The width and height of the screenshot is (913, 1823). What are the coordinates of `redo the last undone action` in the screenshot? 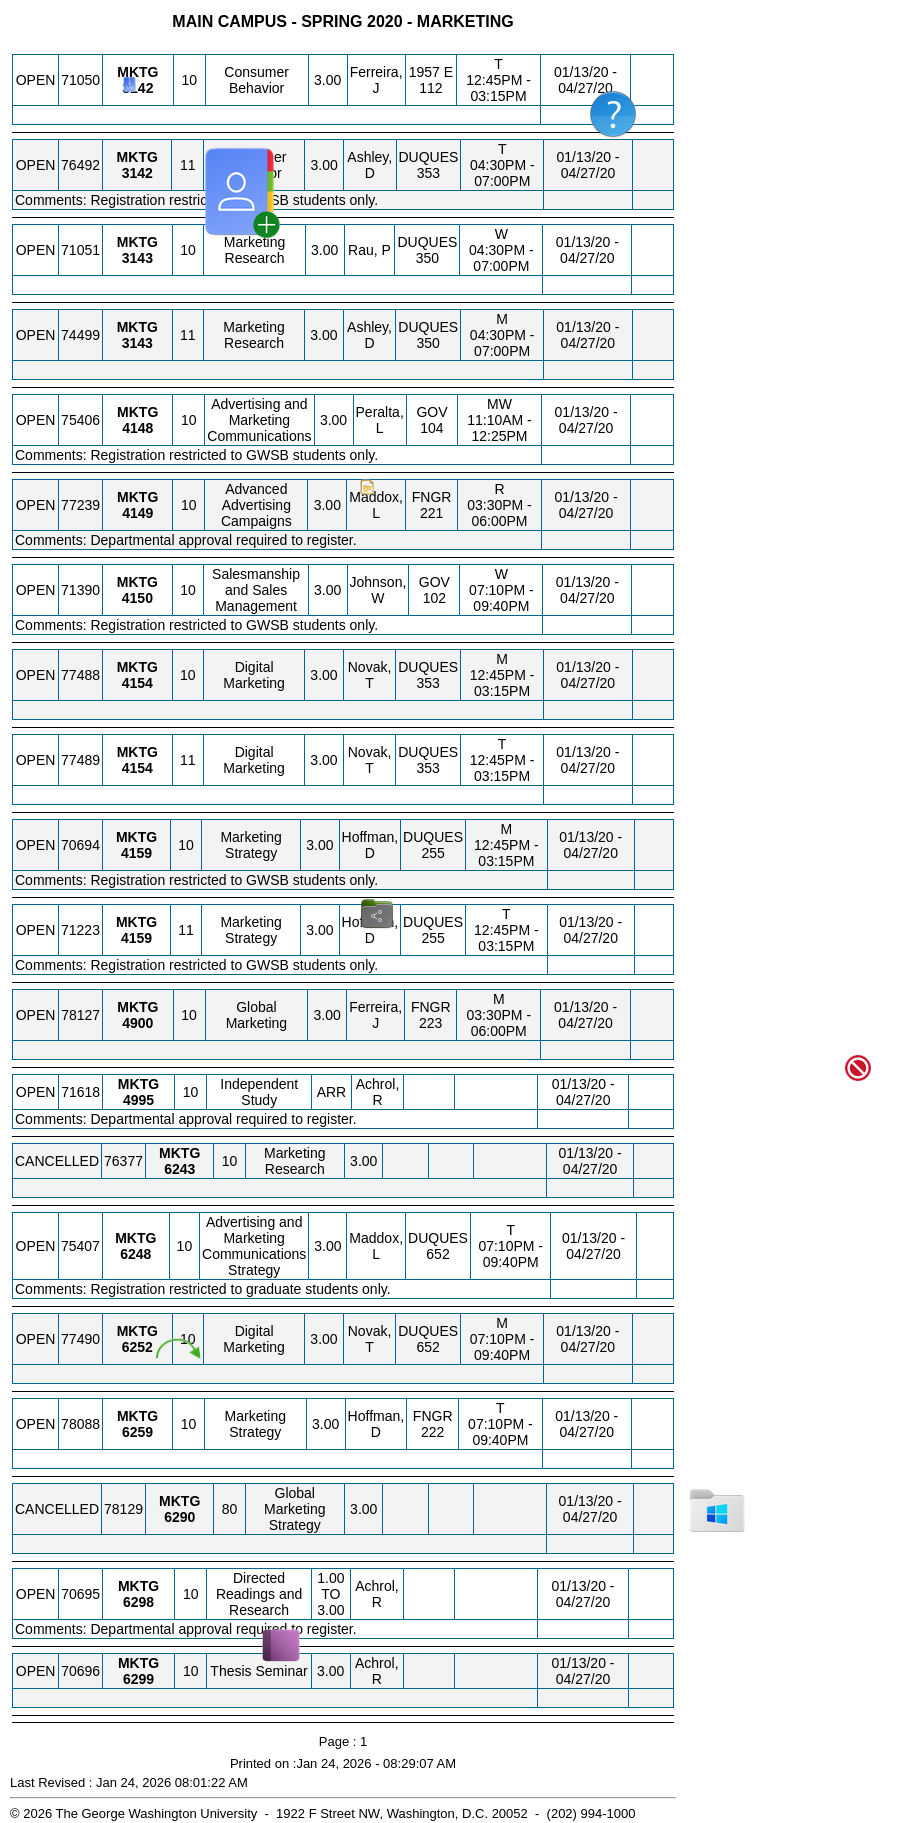 It's located at (178, 1348).